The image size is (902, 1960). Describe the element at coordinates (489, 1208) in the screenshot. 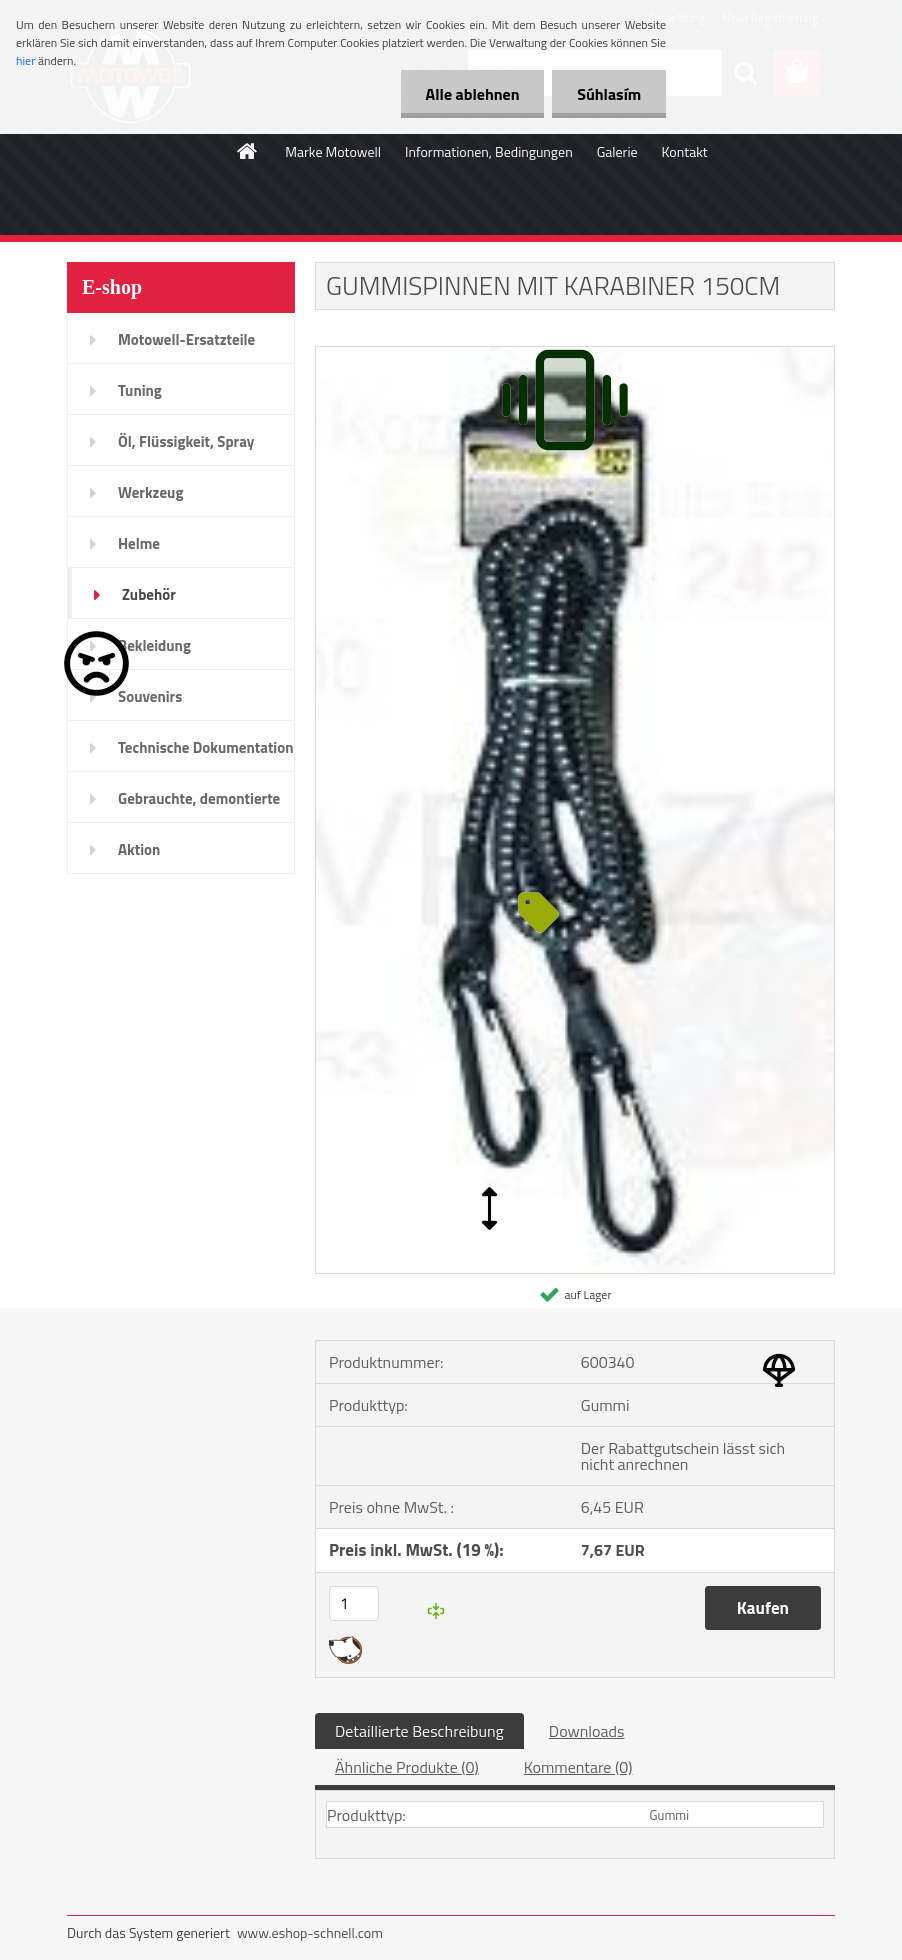

I see `adjust height or vertical size` at that location.